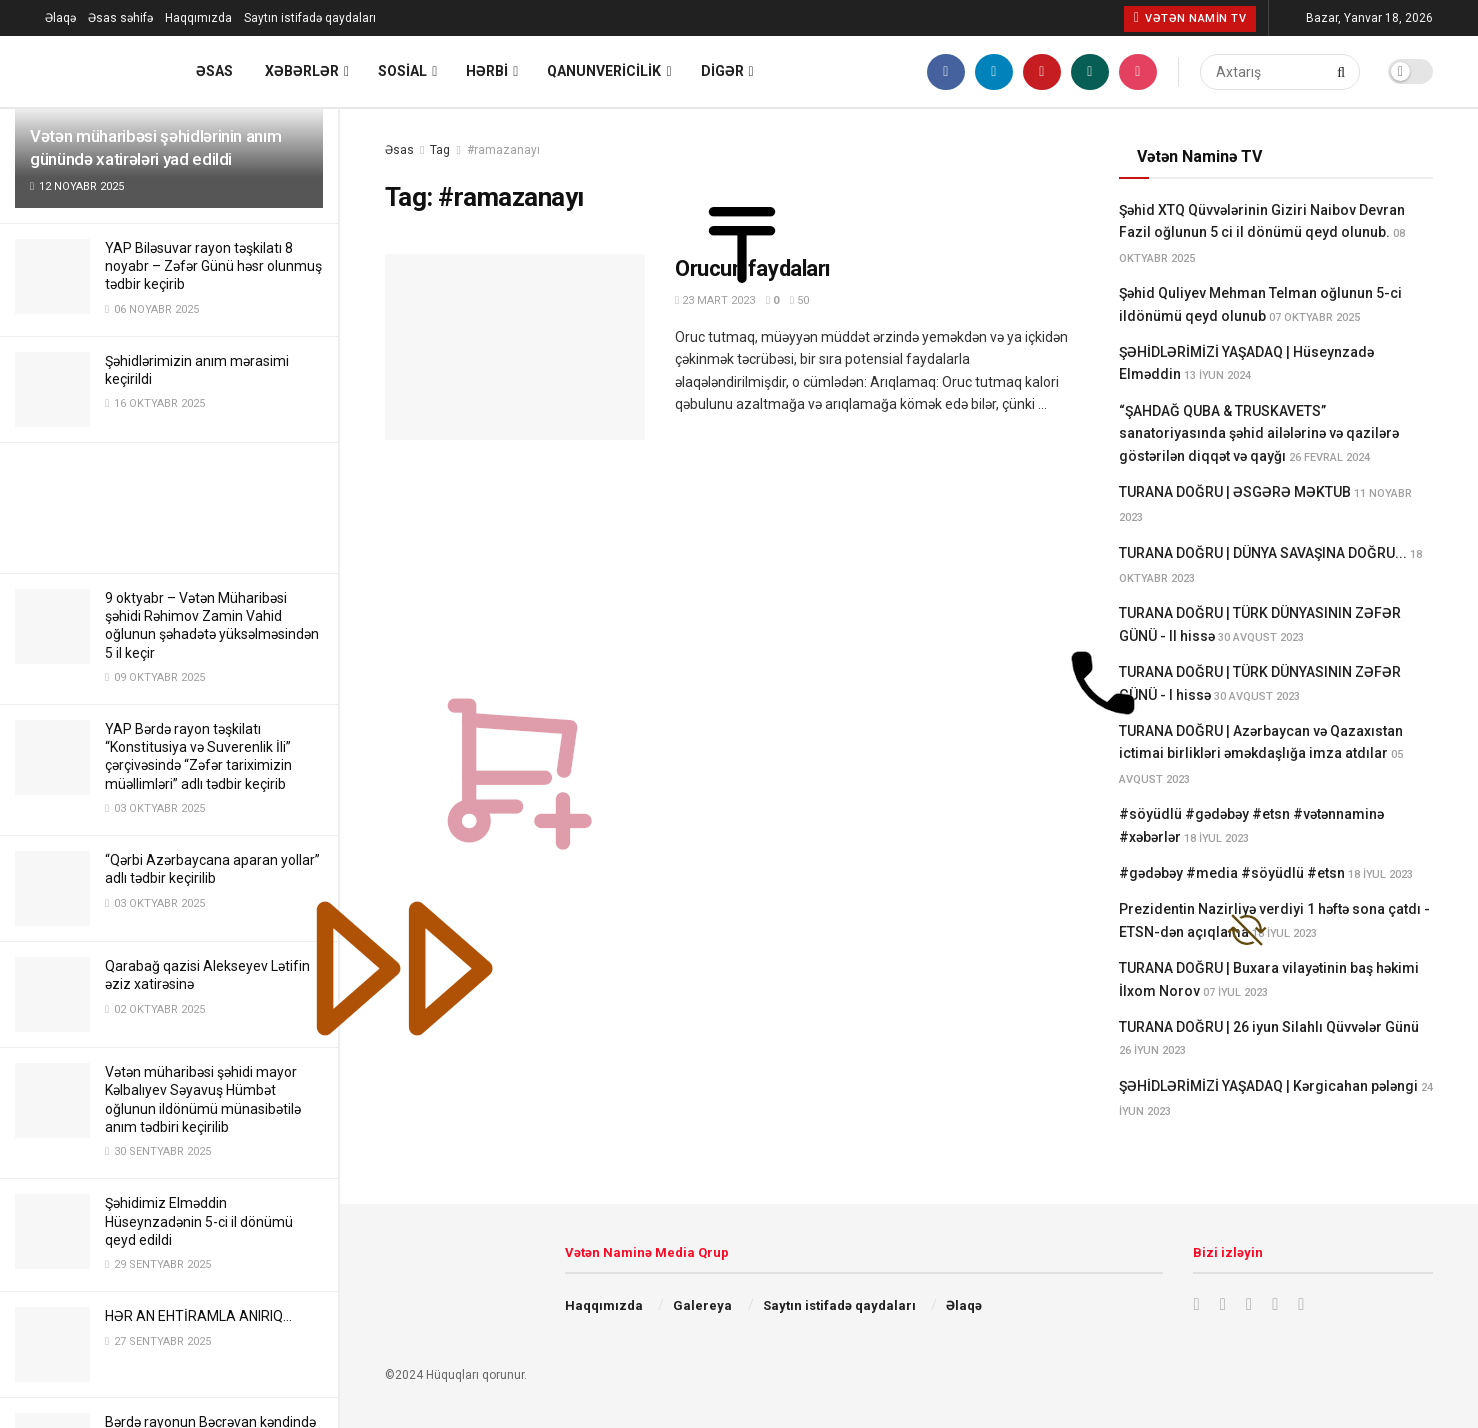 This screenshot has width=1478, height=1428. What do you see at coordinates (742, 245) in the screenshot?
I see `indicates kazakhstani tenge currency` at bounding box center [742, 245].